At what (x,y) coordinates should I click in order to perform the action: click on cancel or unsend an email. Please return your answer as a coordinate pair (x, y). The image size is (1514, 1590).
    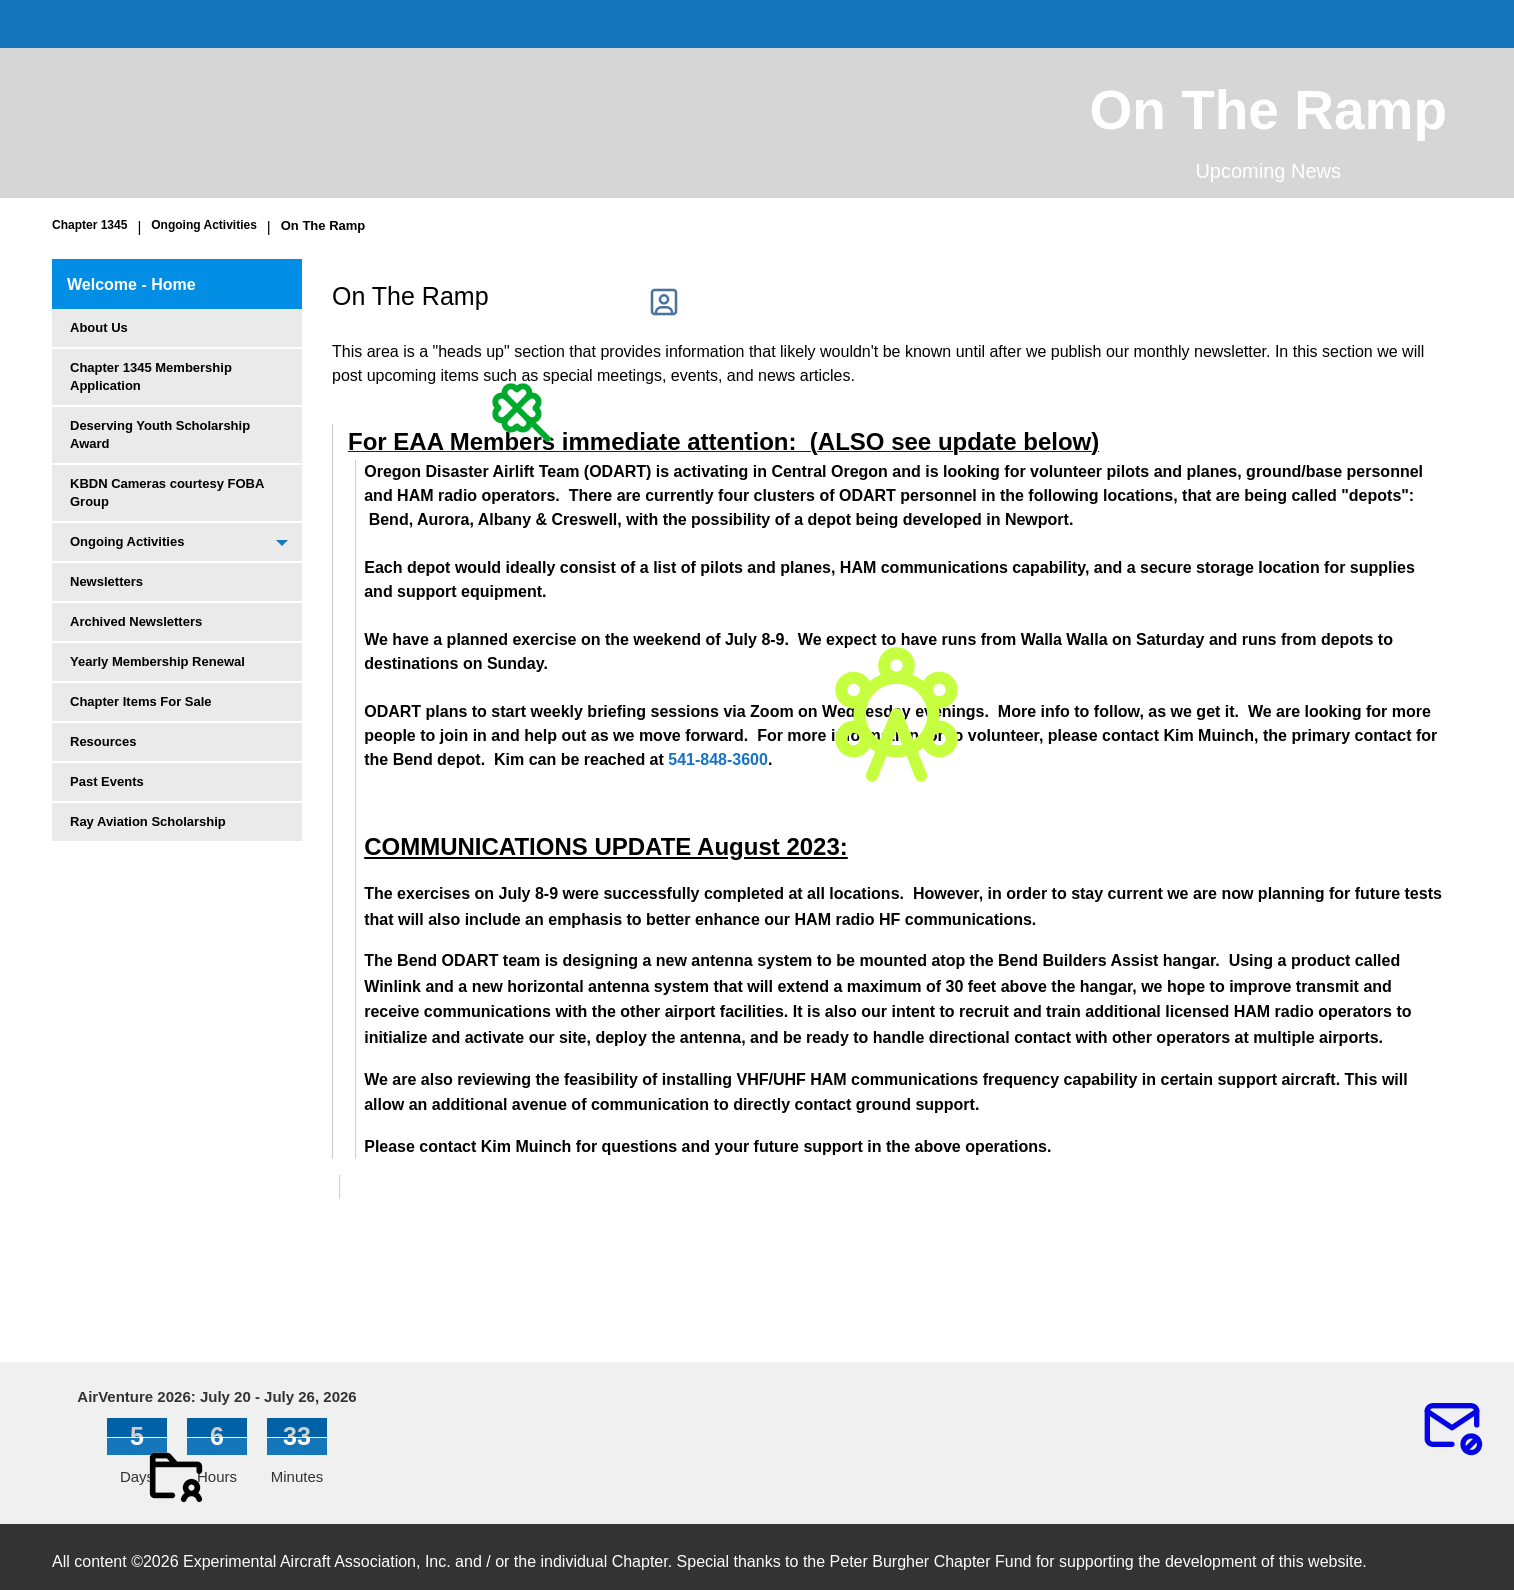
    Looking at the image, I should click on (1452, 1425).